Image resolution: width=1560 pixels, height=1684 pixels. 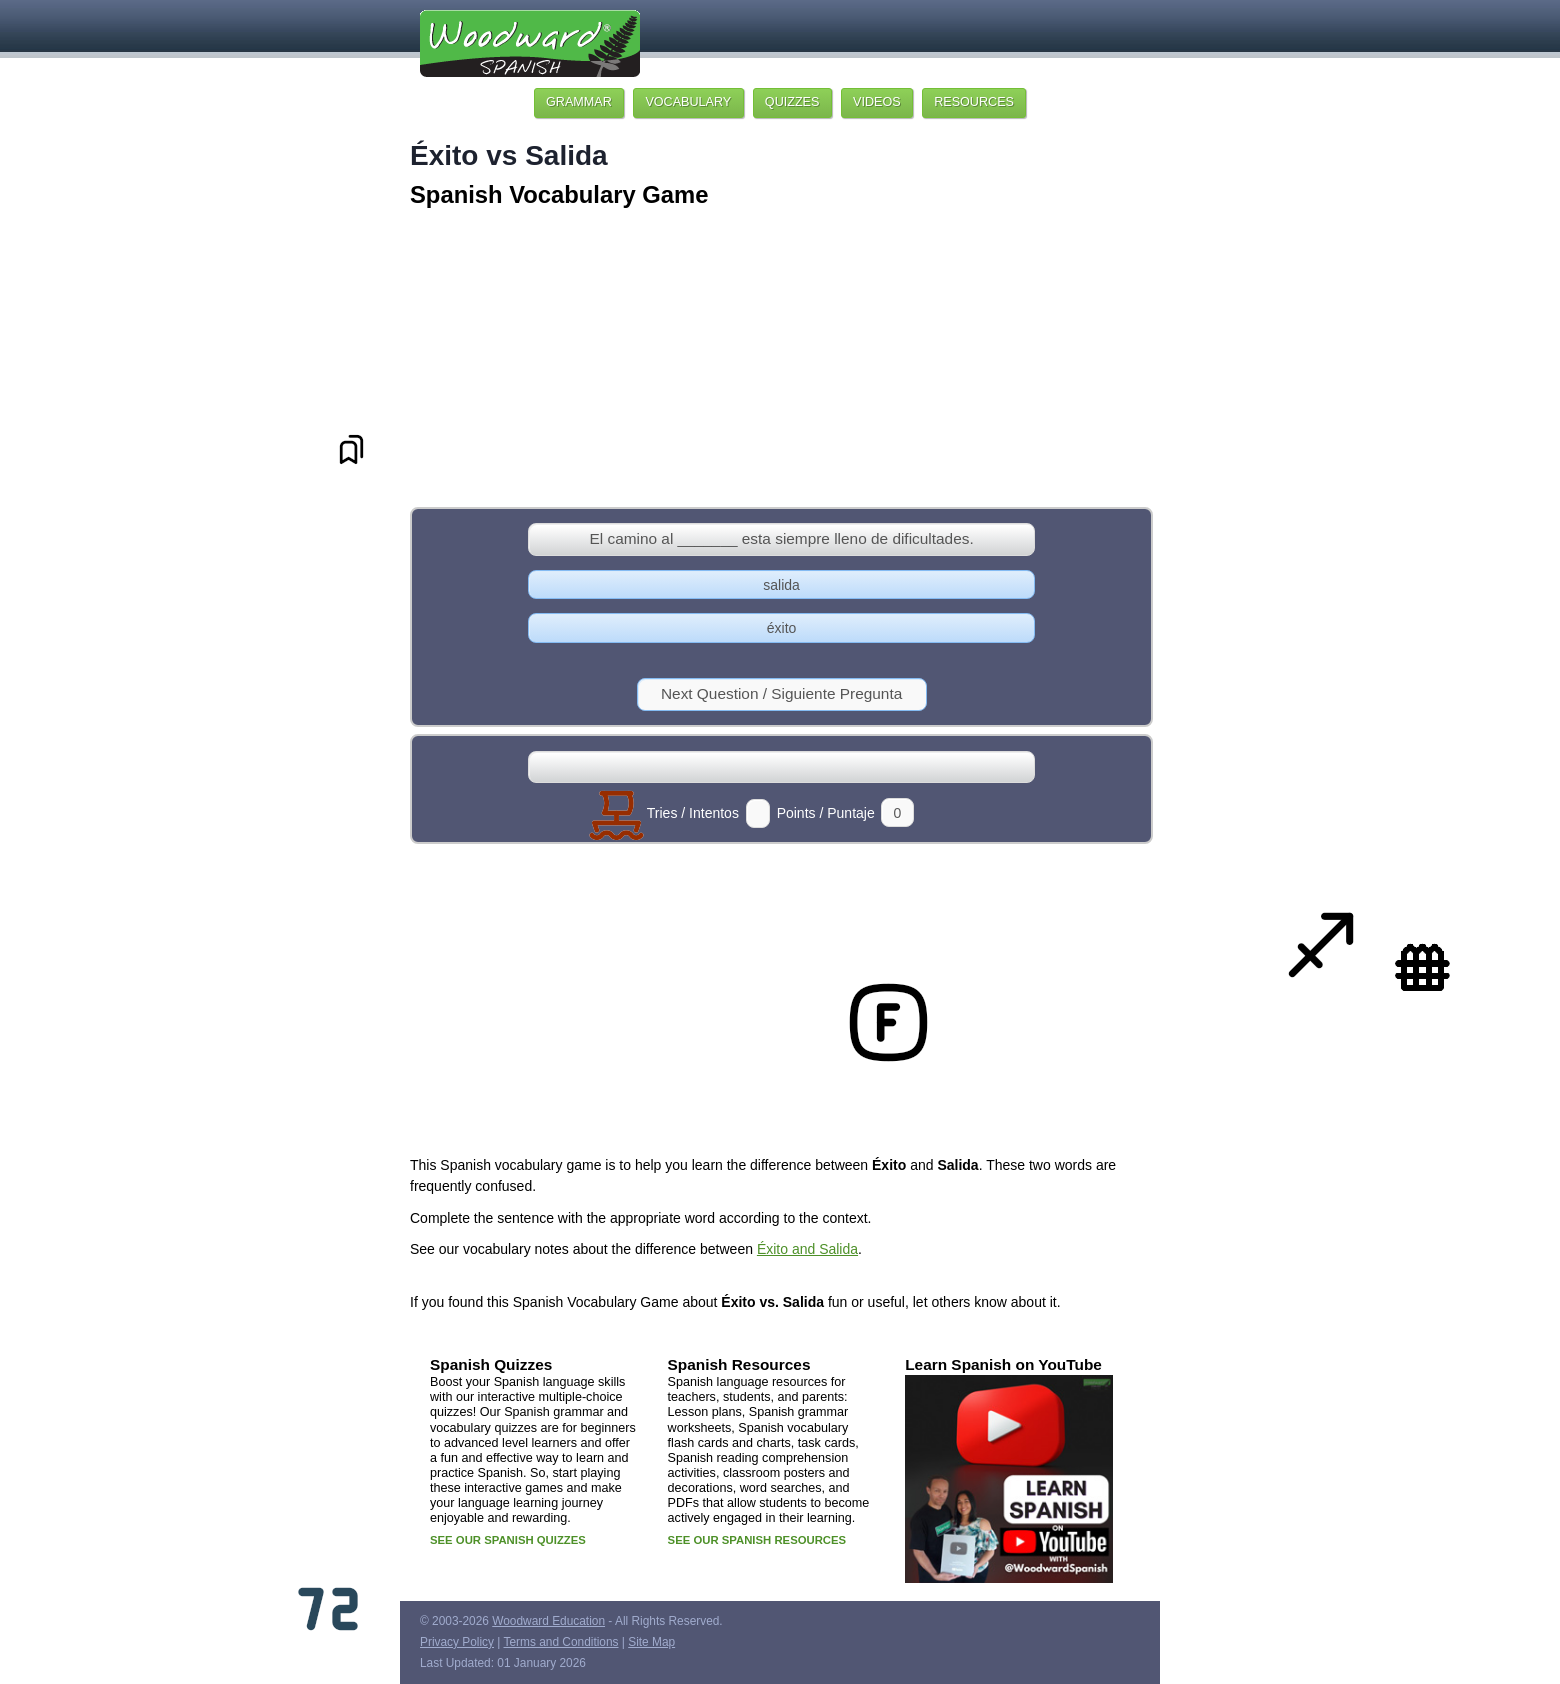 What do you see at coordinates (888, 1022) in the screenshot?
I see `open Facebook app or link` at bounding box center [888, 1022].